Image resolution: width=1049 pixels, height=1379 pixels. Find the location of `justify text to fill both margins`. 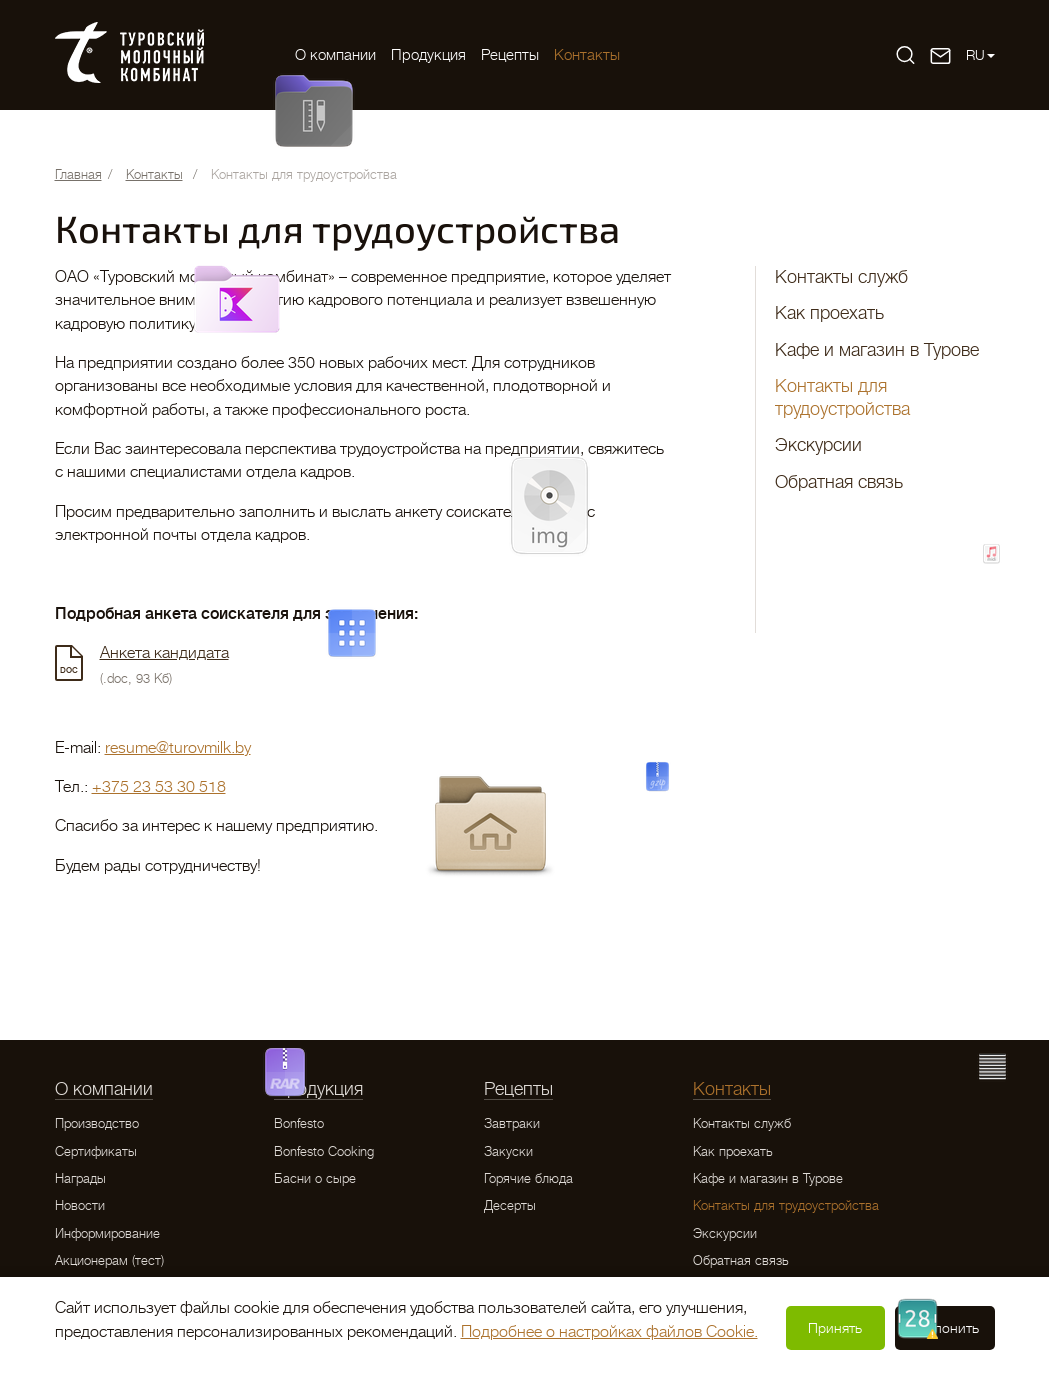

justify text to fill both margins is located at coordinates (992, 1066).